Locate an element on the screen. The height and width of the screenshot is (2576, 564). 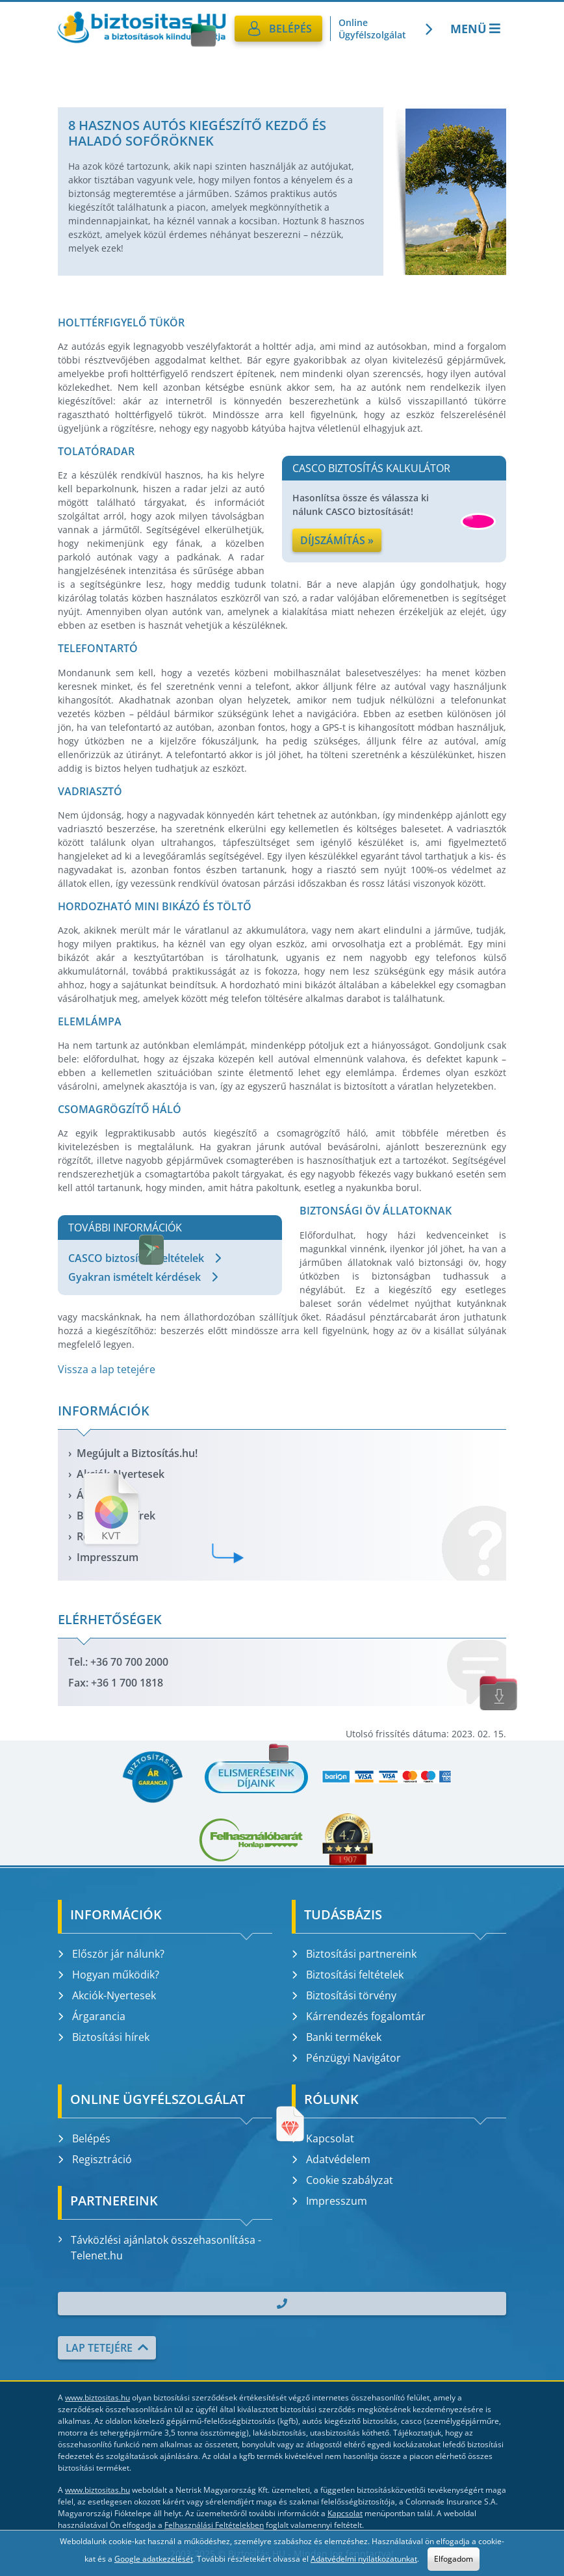
access a remote or network folder is located at coordinates (279, 1754).